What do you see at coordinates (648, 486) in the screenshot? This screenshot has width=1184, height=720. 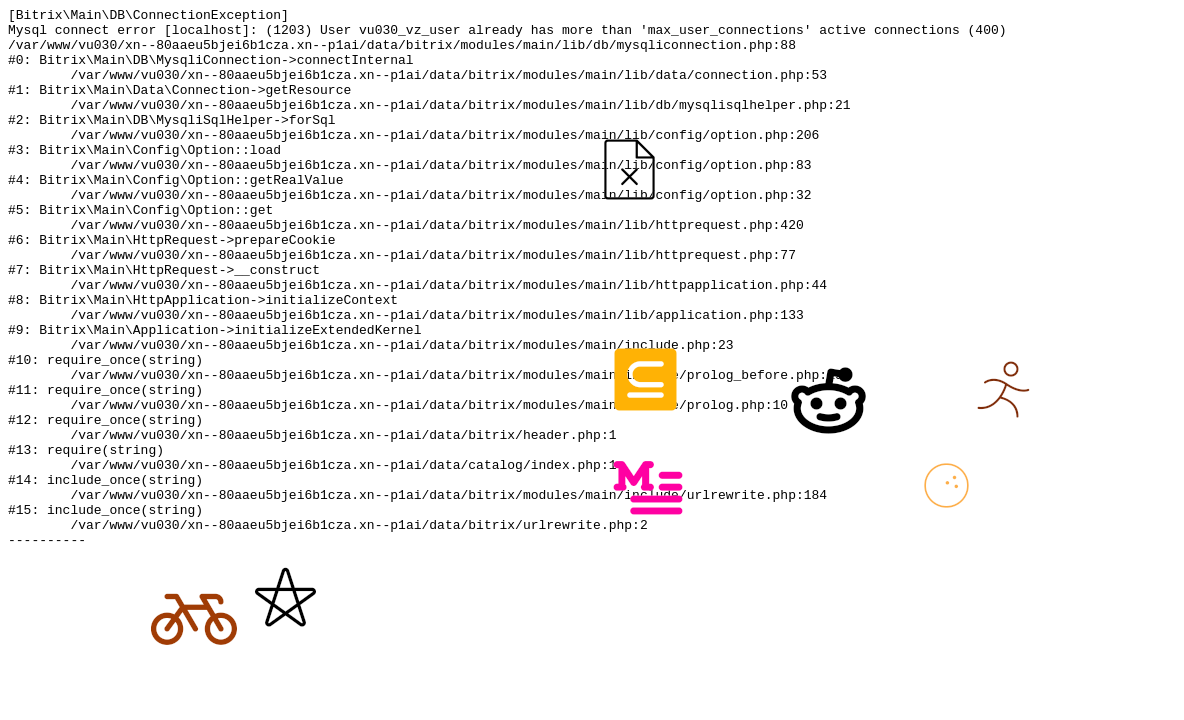 I see `read article on medium` at bounding box center [648, 486].